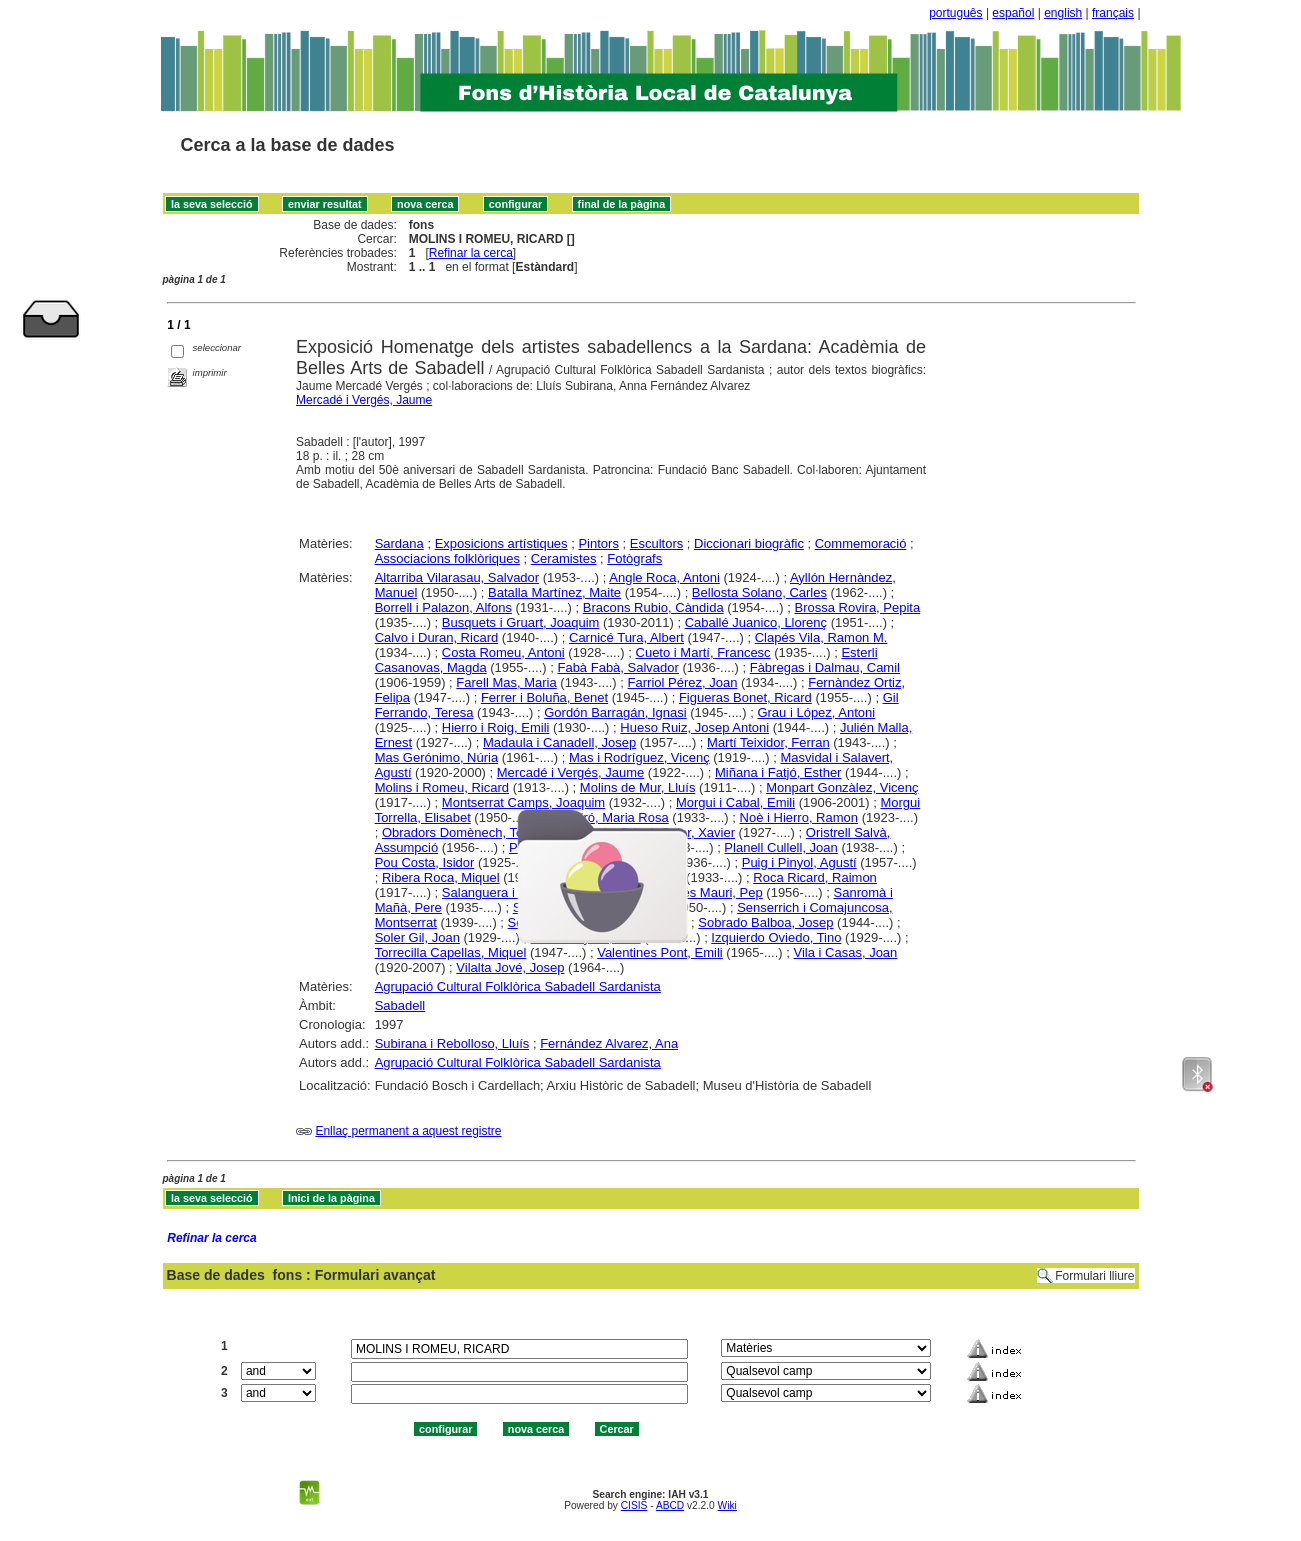  Describe the element at coordinates (602, 881) in the screenshot. I see `open folder containing Scoop package manager files` at that location.